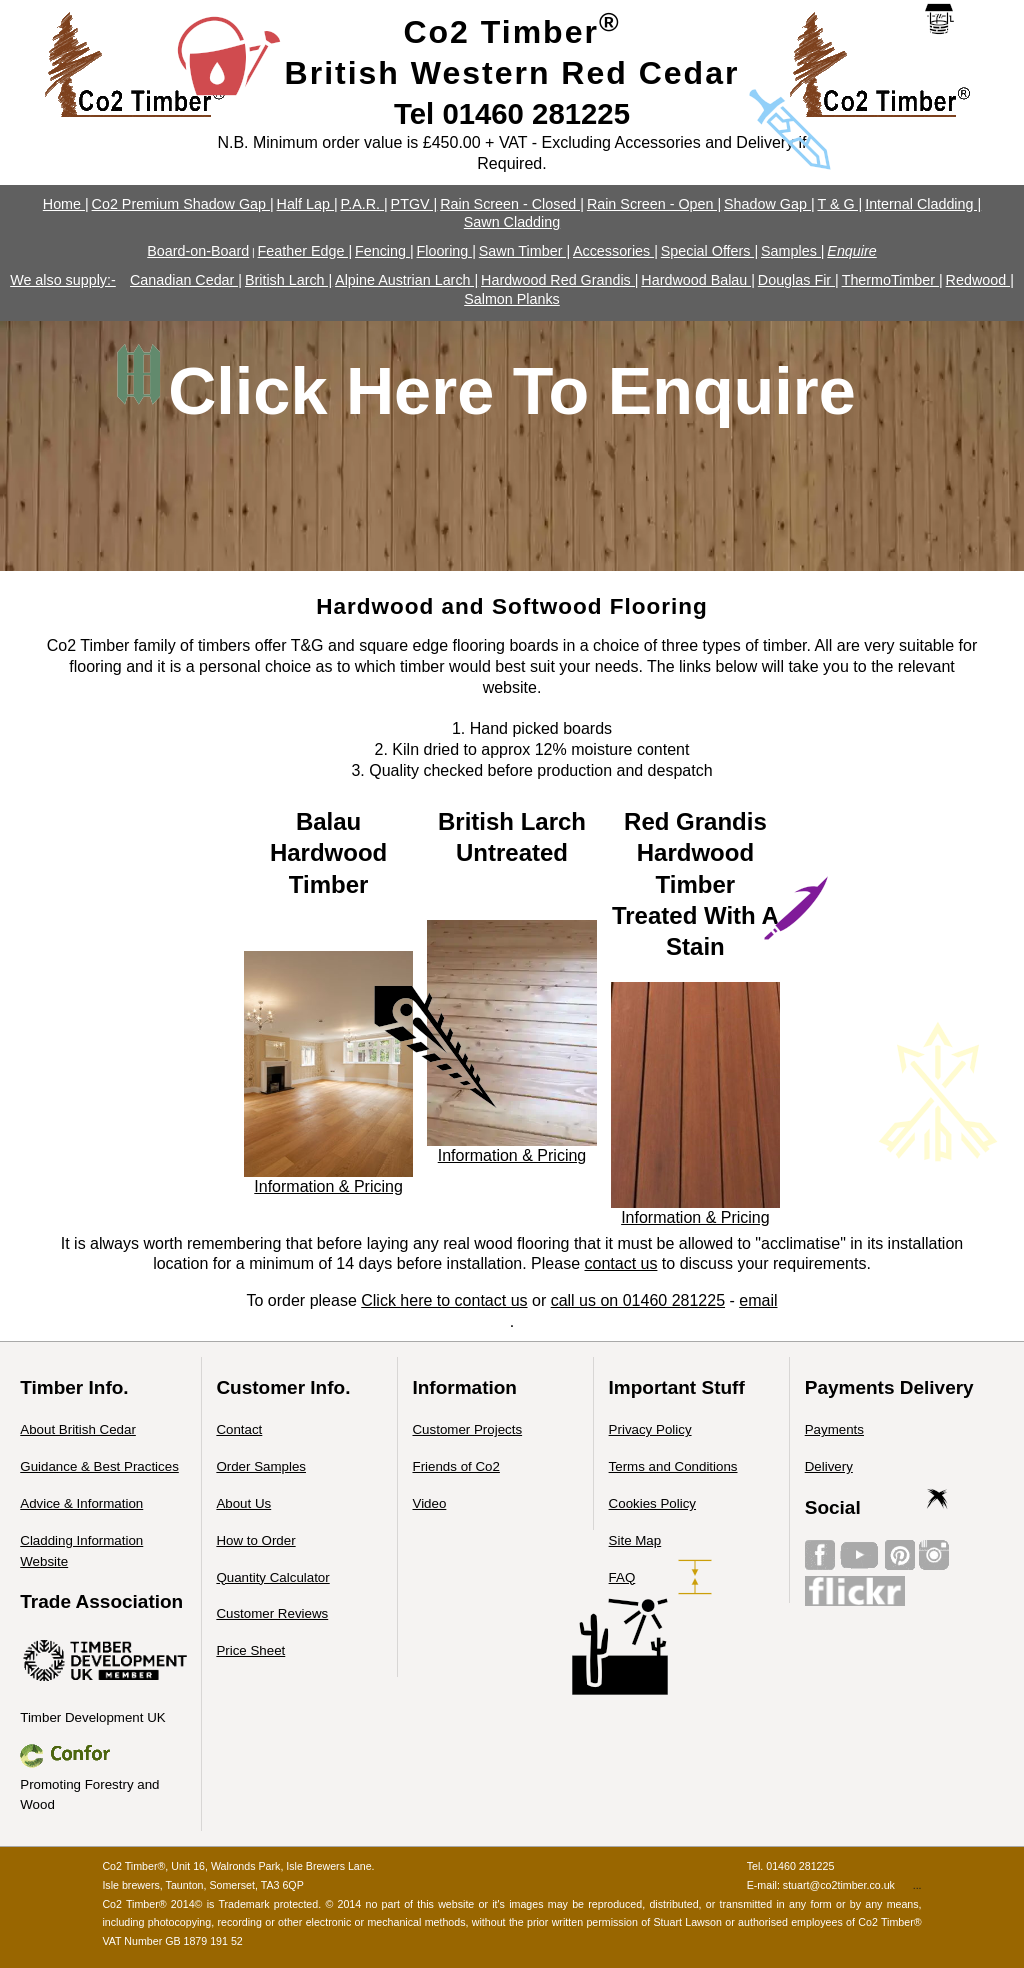 This screenshot has width=1024, height=1968. What do you see at coordinates (937, 1092) in the screenshot?
I see `select multiple arrows or projectiles` at bounding box center [937, 1092].